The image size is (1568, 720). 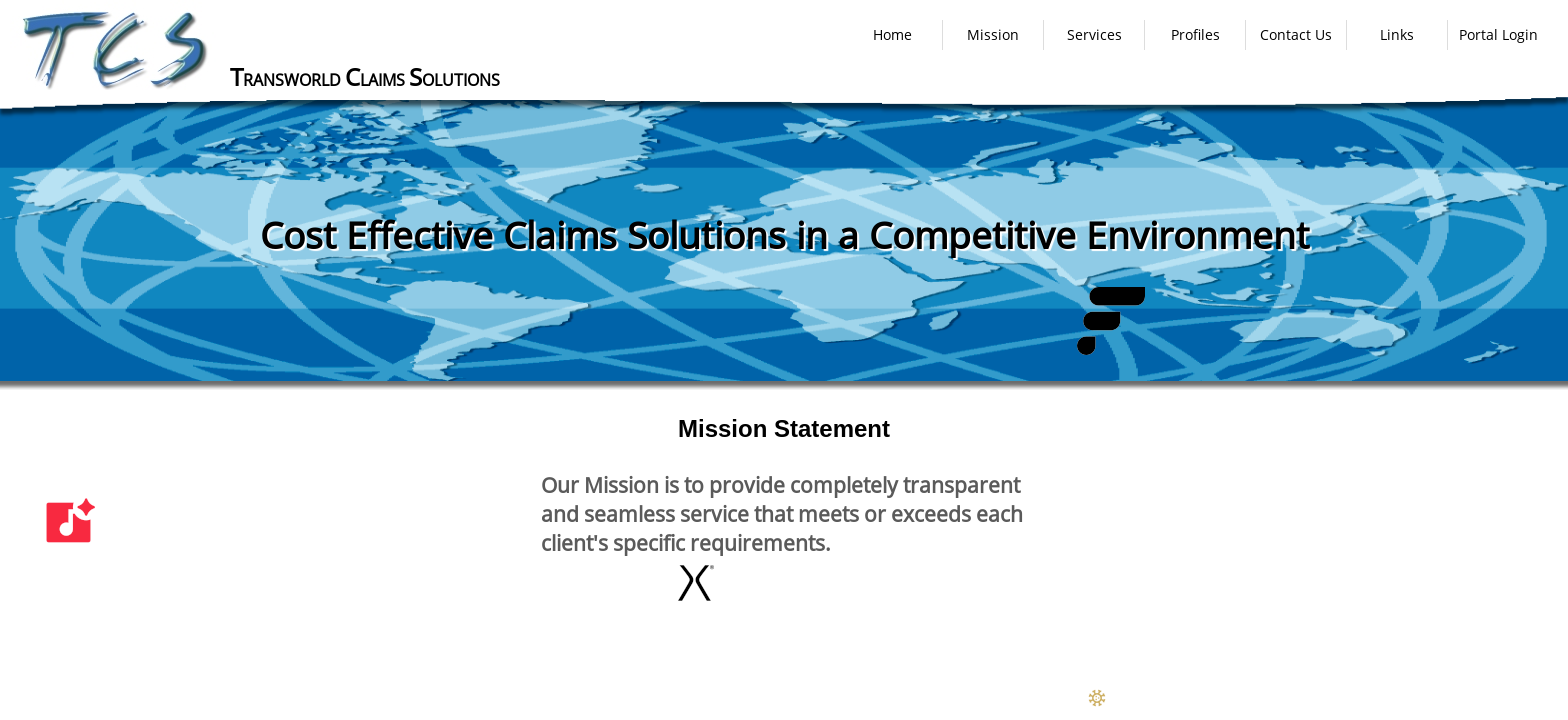 I want to click on ai-powered music or audio generation, so click(x=68, y=522).